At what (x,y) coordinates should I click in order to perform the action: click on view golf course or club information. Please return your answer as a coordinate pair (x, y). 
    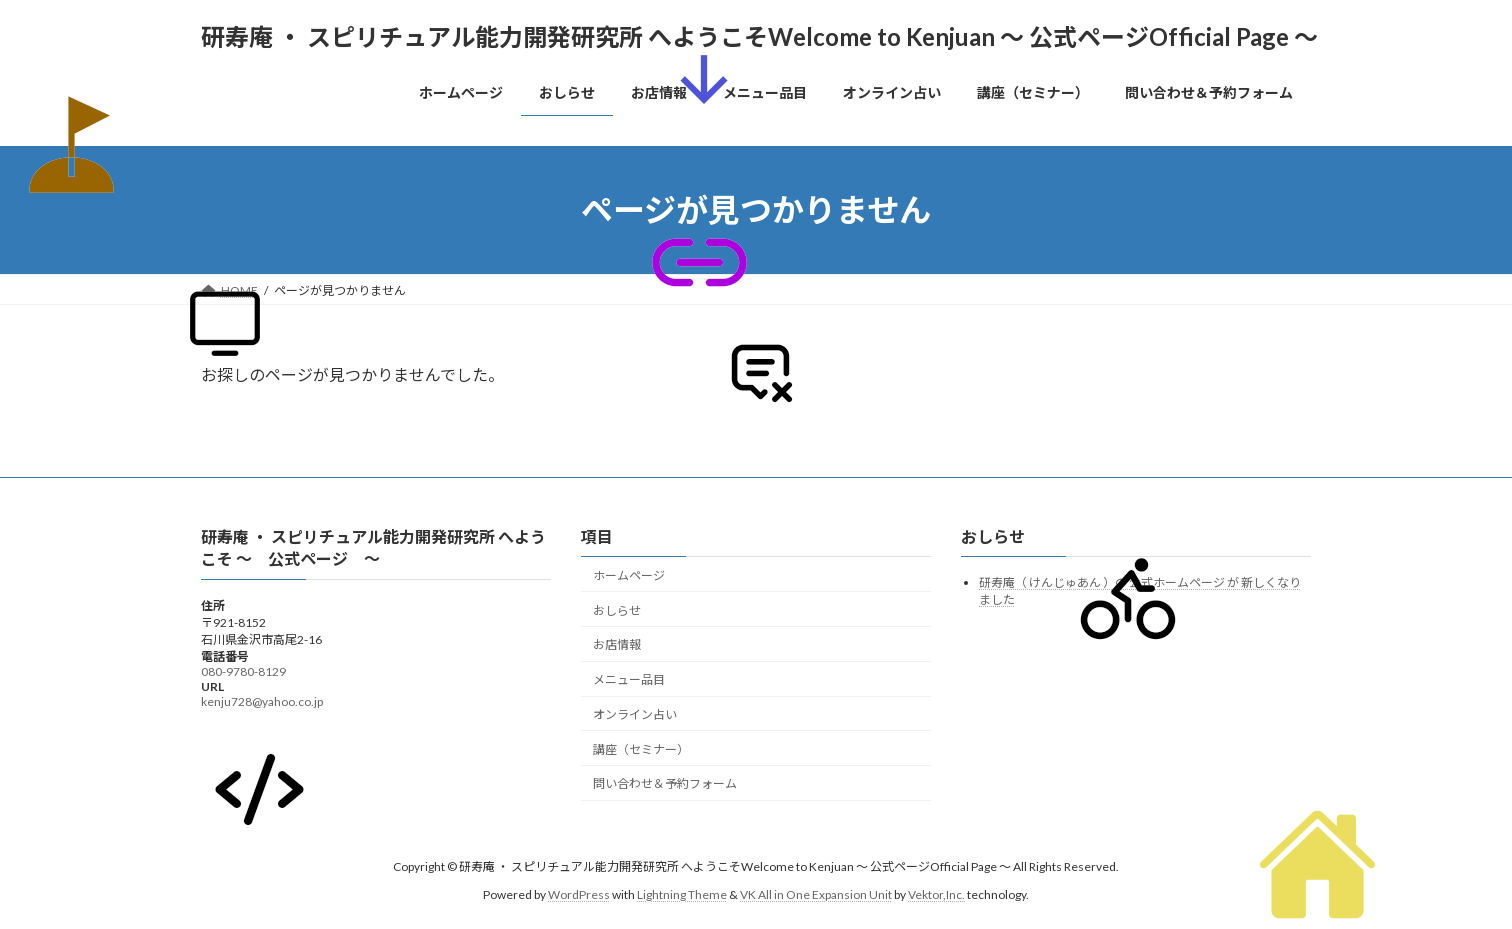
    Looking at the image, I should click on (71, 144).